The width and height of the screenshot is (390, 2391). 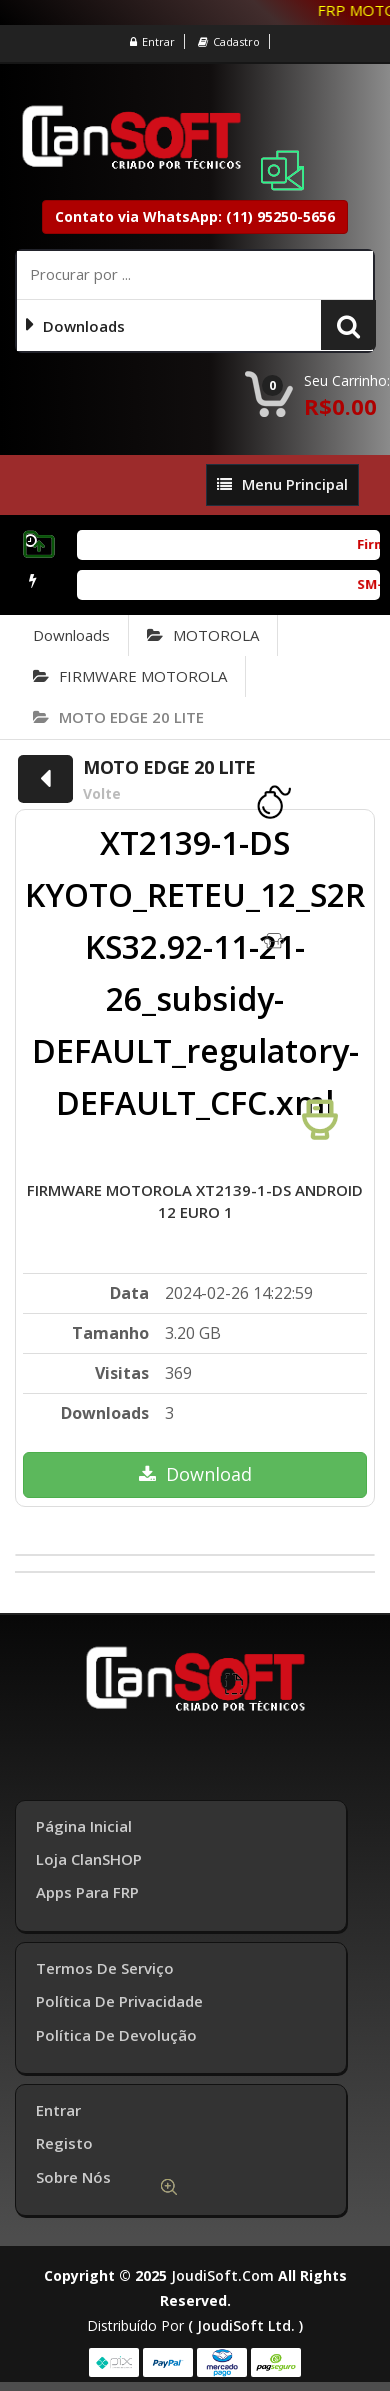 What do you see at coordinates (39, 545) in the screenshot?
I see `upload files to this folder` at bounding box center [39, 545].